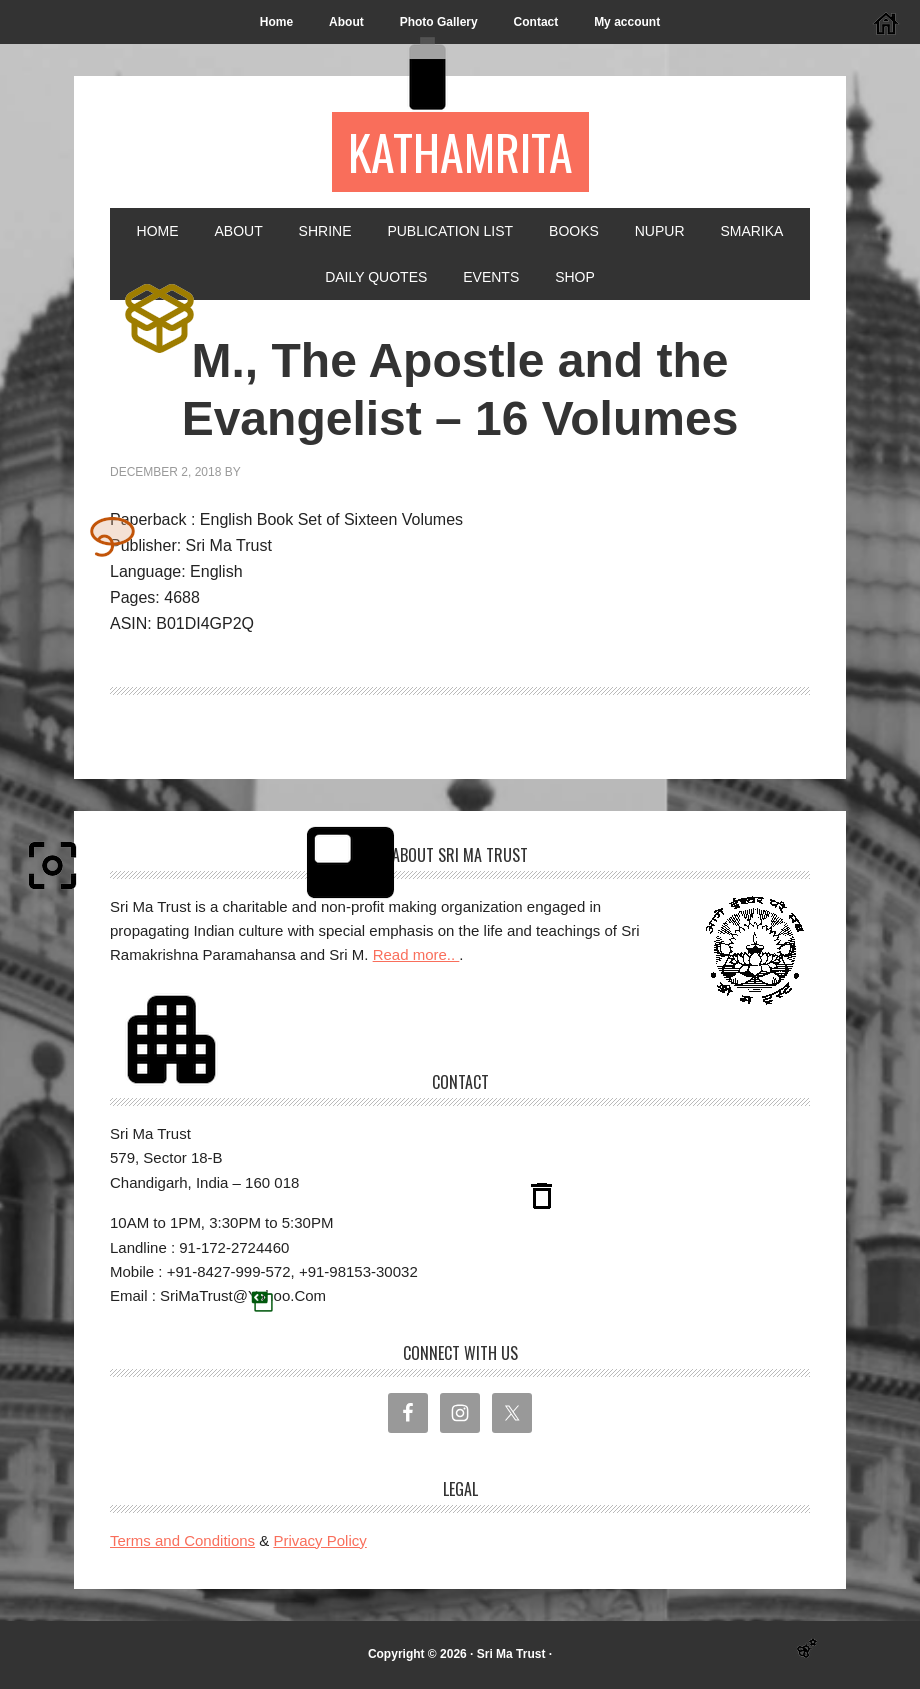 This screenshot has width=920, height=1689. Describe the element at coordinates (350, 862) in the screenshot. I see `view featured or highlighted video content` at that location.